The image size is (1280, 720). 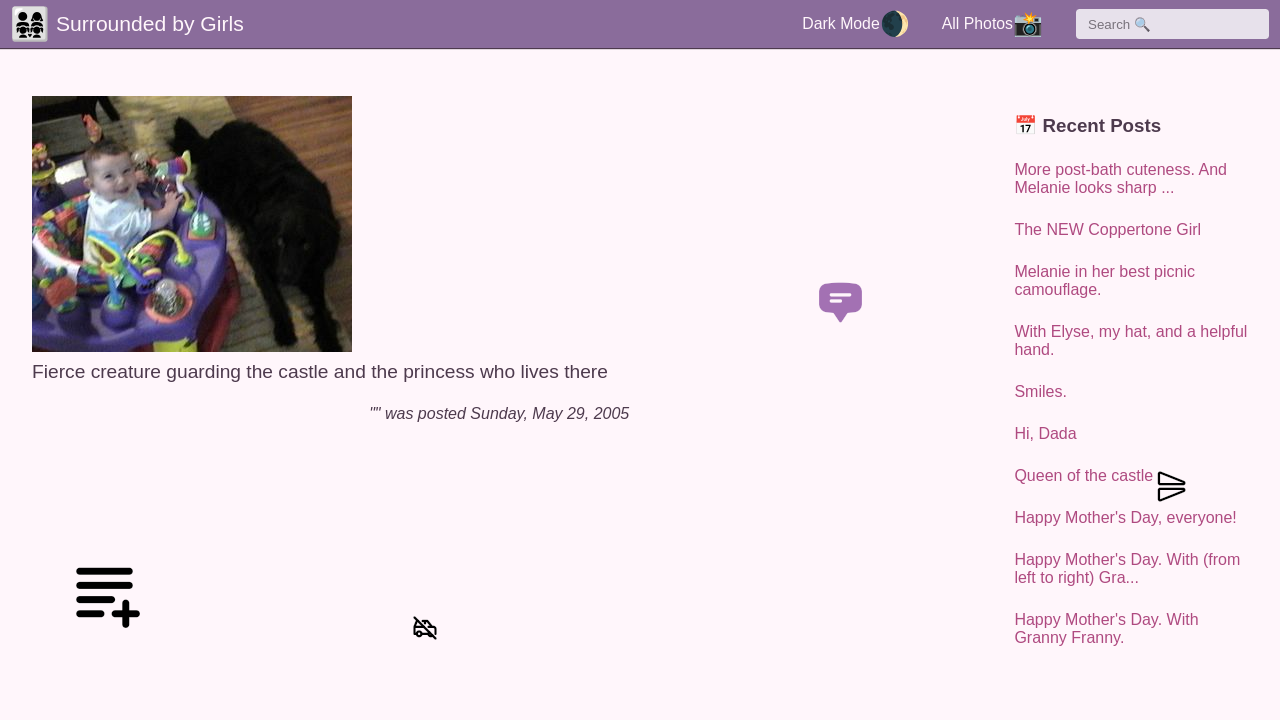 What do you see at coordinates (840, 302) in the screenshot?
I see `open chat or messaging` at bounding box center [840, 302].